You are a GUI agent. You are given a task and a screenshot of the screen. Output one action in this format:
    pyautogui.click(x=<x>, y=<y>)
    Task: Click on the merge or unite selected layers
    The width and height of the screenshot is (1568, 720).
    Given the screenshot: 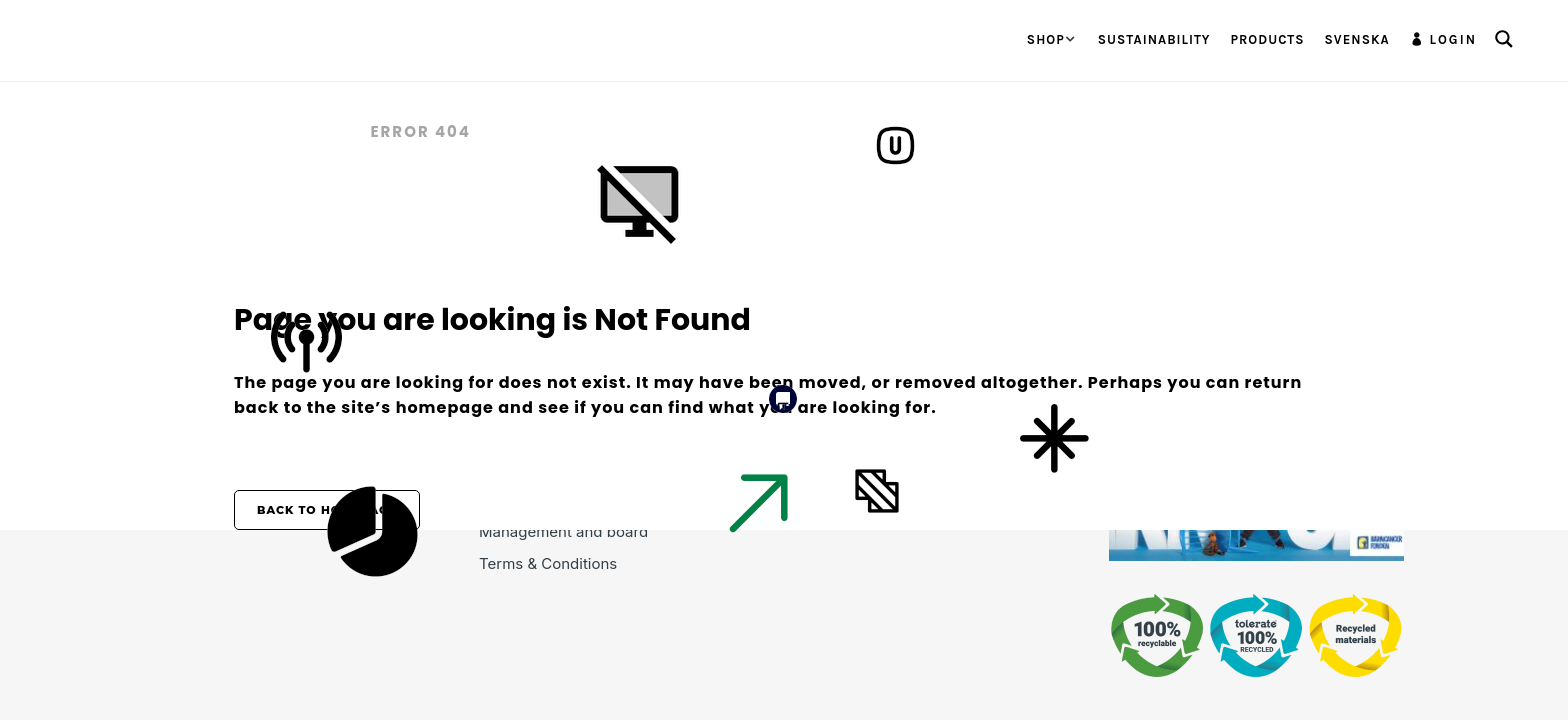 What is the action you would take?
    pyautogui.click(x=877, y=491)
    